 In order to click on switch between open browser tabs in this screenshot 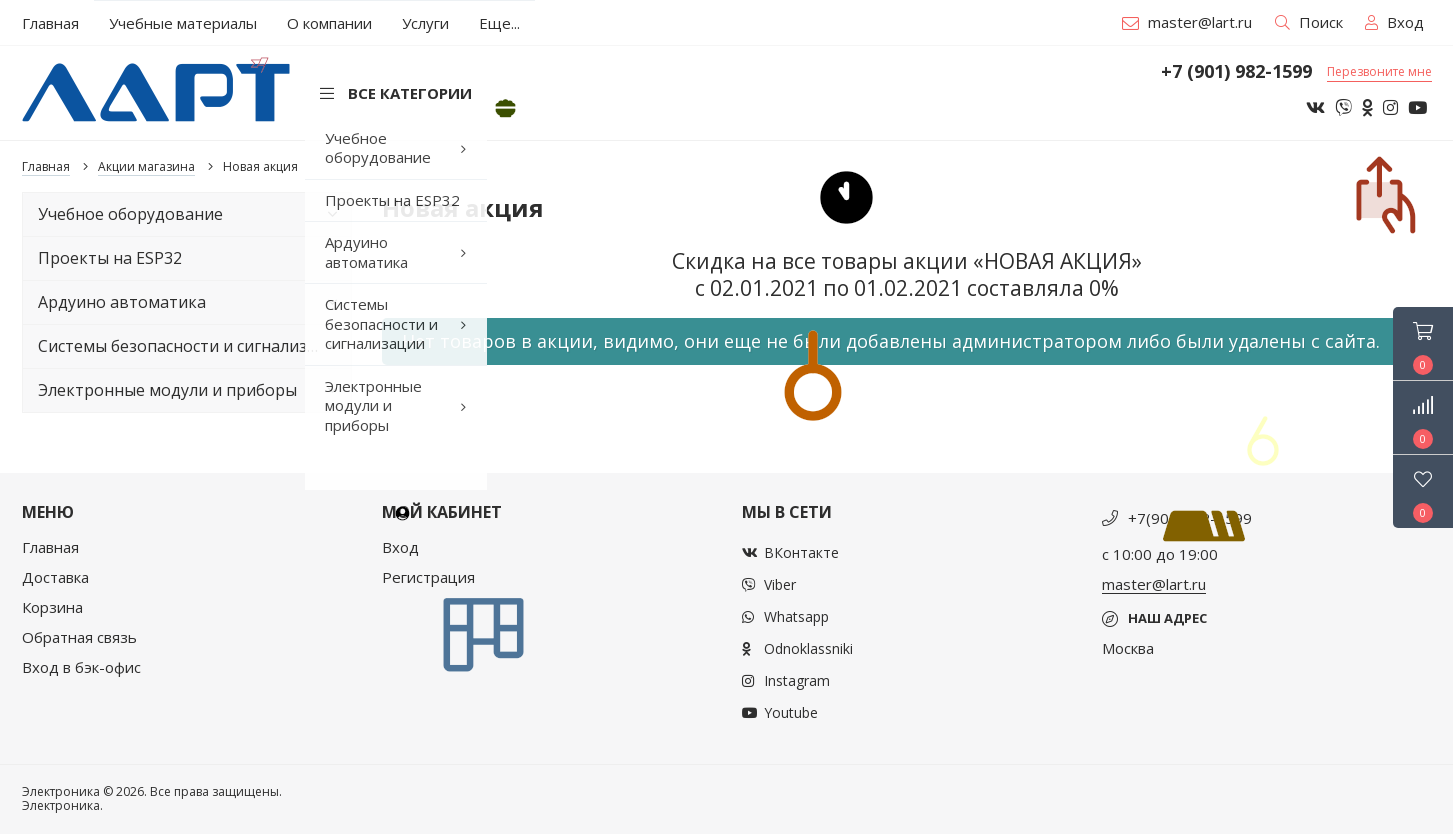, I will do `click(1204, 526)`.